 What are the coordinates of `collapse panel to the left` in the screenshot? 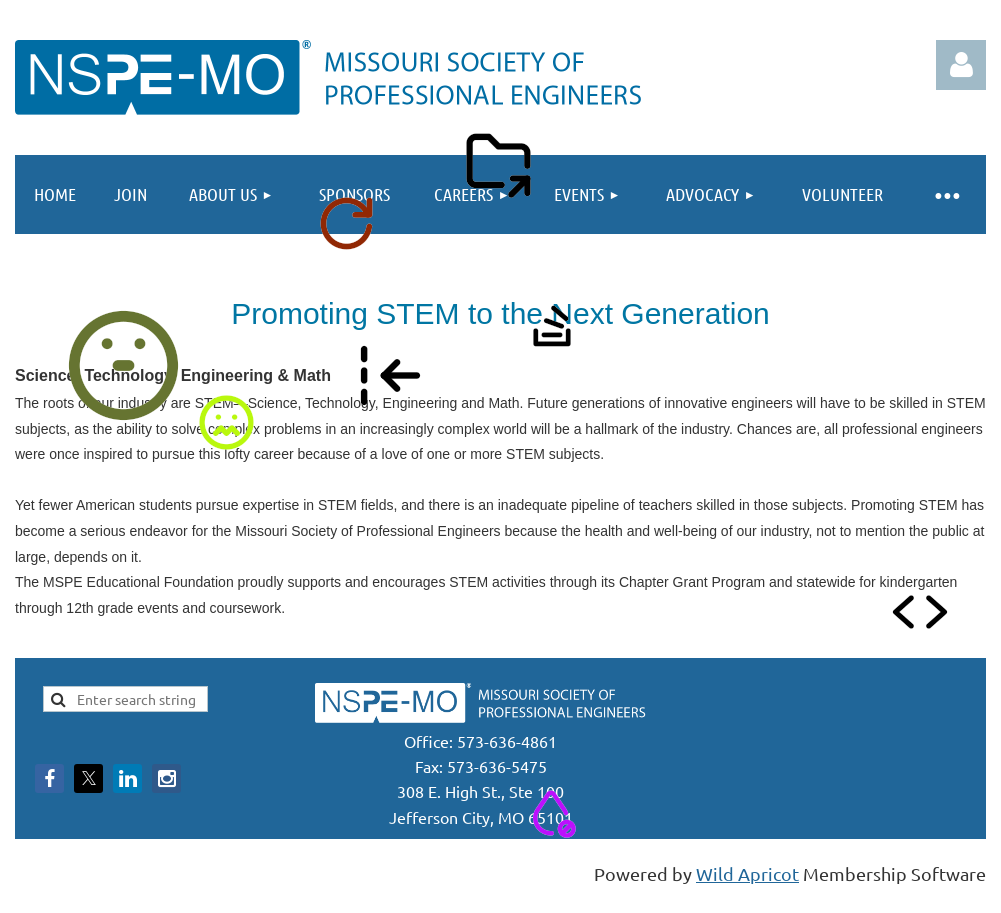 It's located at (390, 375).